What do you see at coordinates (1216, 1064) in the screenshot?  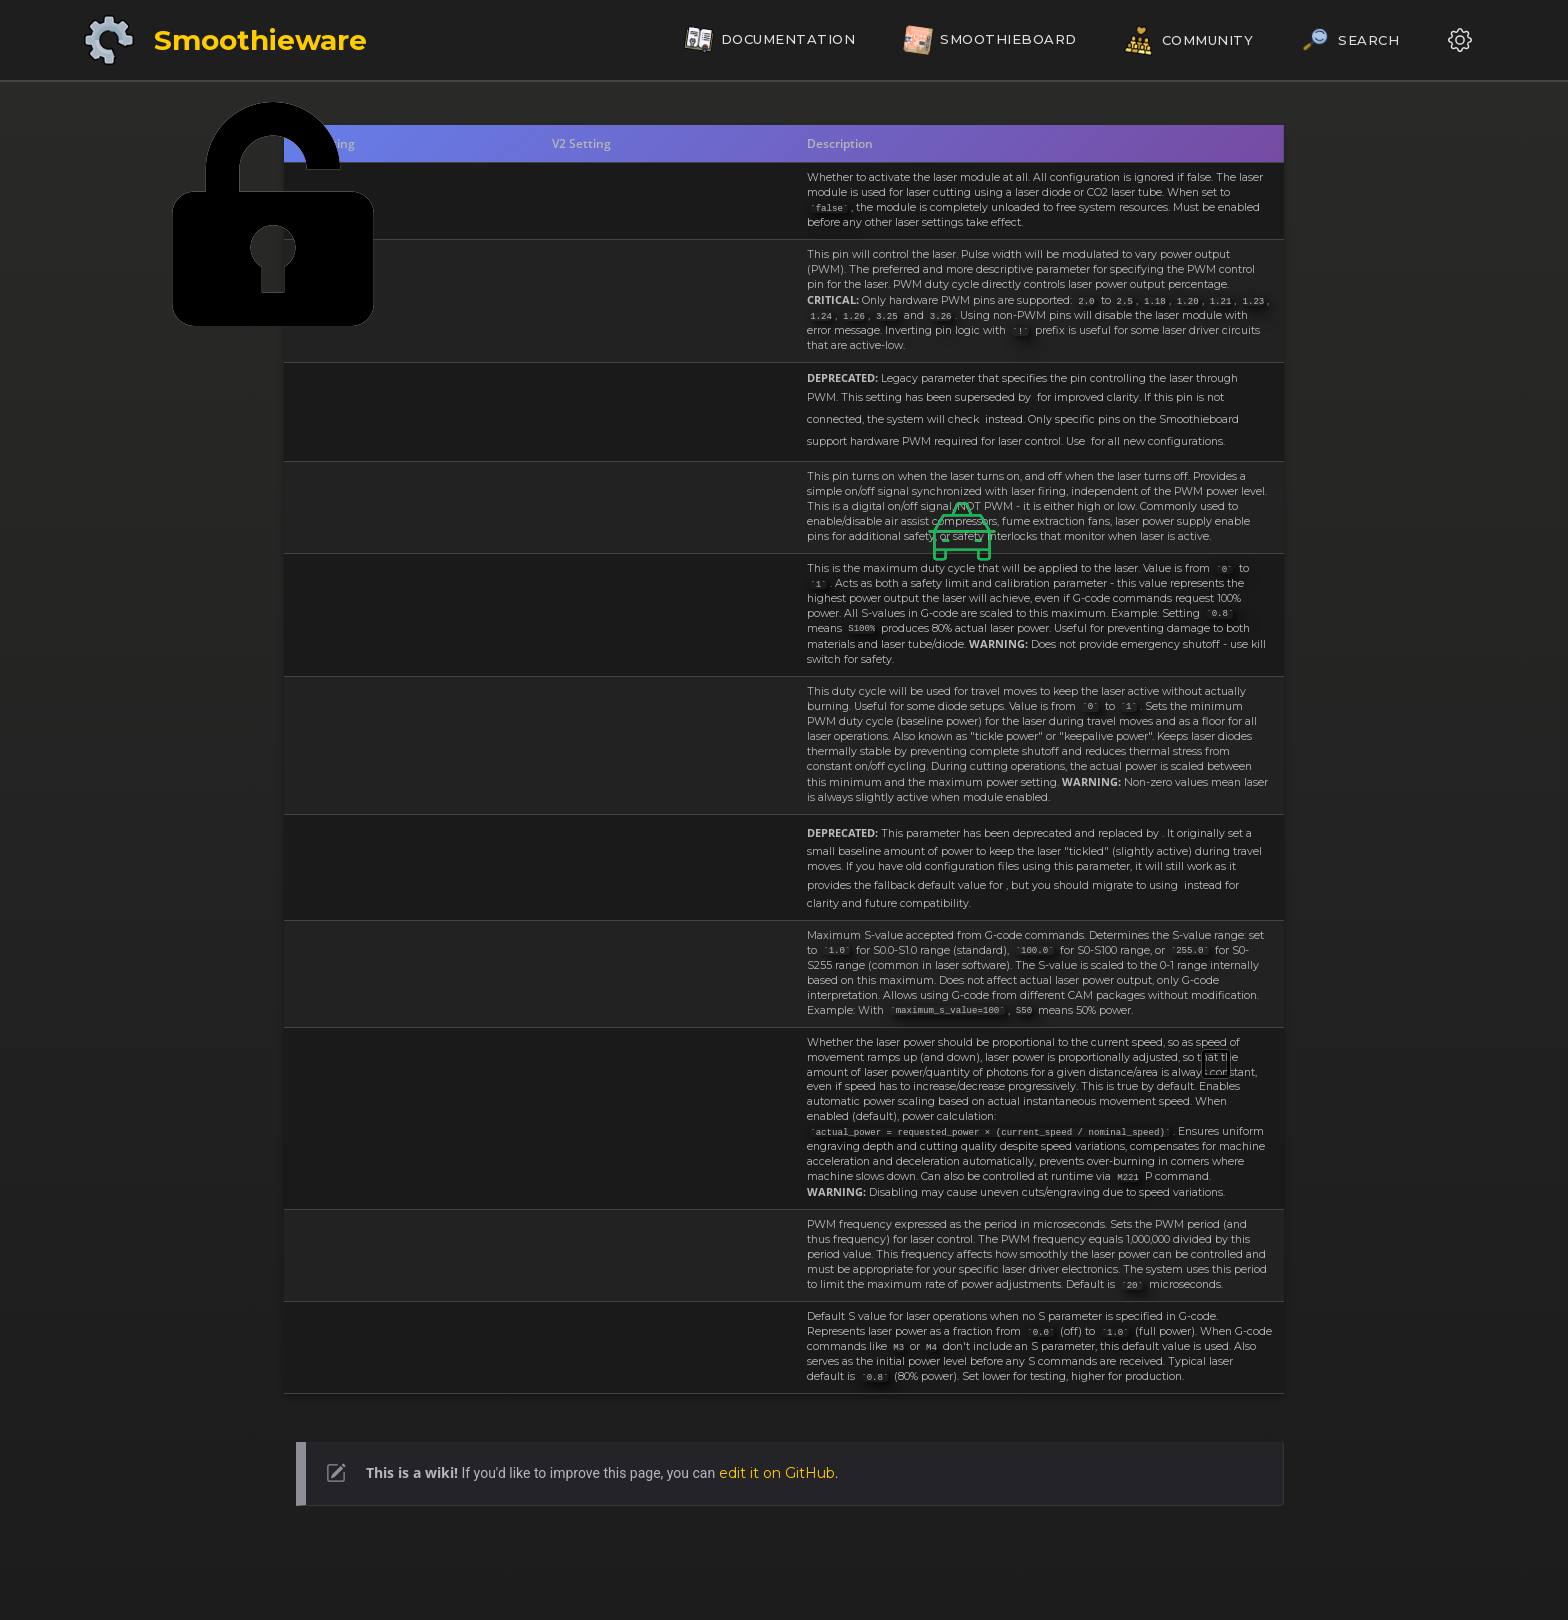 I see `stop media playback` at bounding box center [1216, 1064].